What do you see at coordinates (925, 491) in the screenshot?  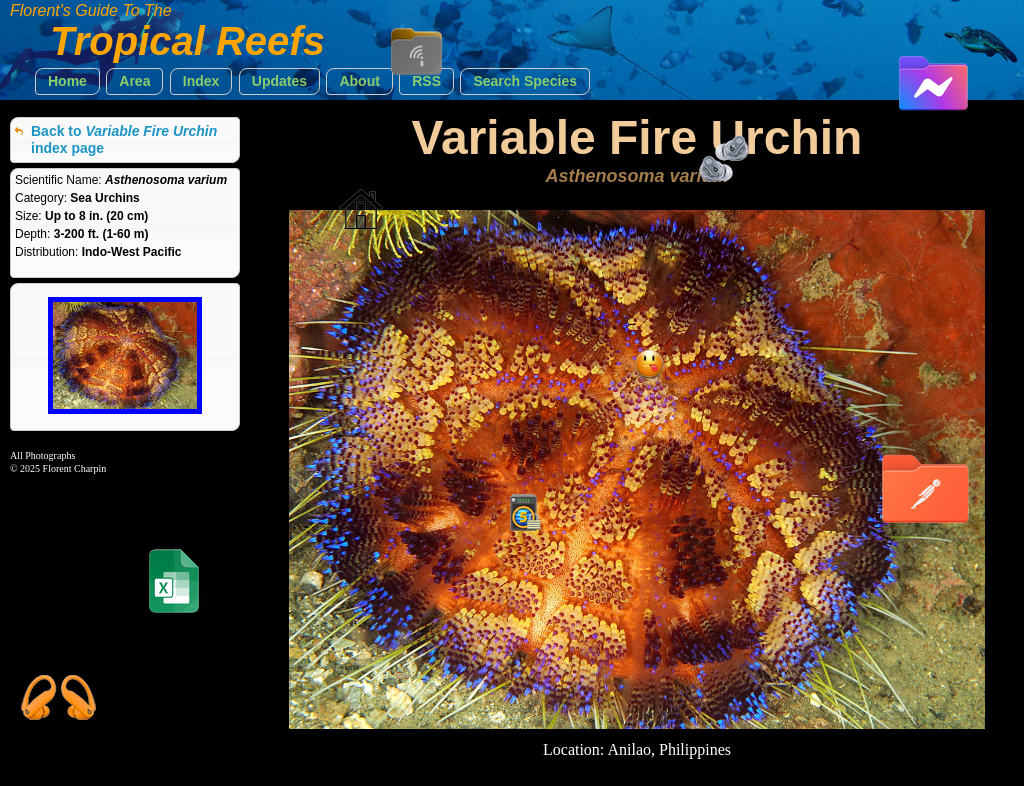 I see `folder containing Postman API development files` at bounding box center [925, 491].